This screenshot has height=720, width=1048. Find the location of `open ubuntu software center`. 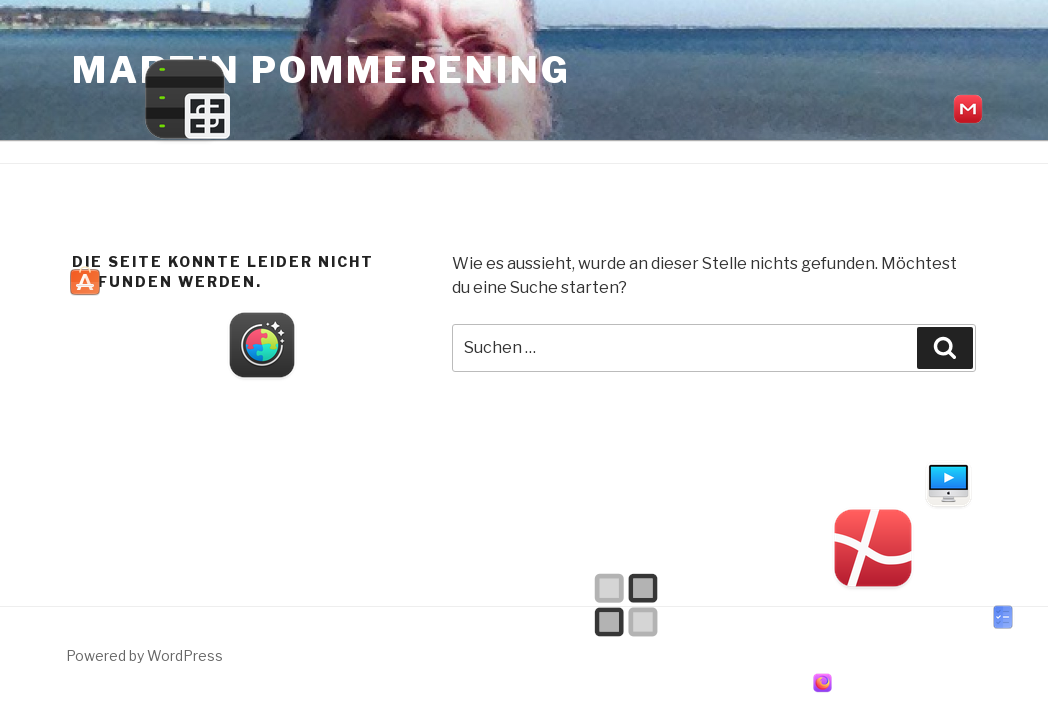

open ubuntu software center is located at coordinates (85, 282).